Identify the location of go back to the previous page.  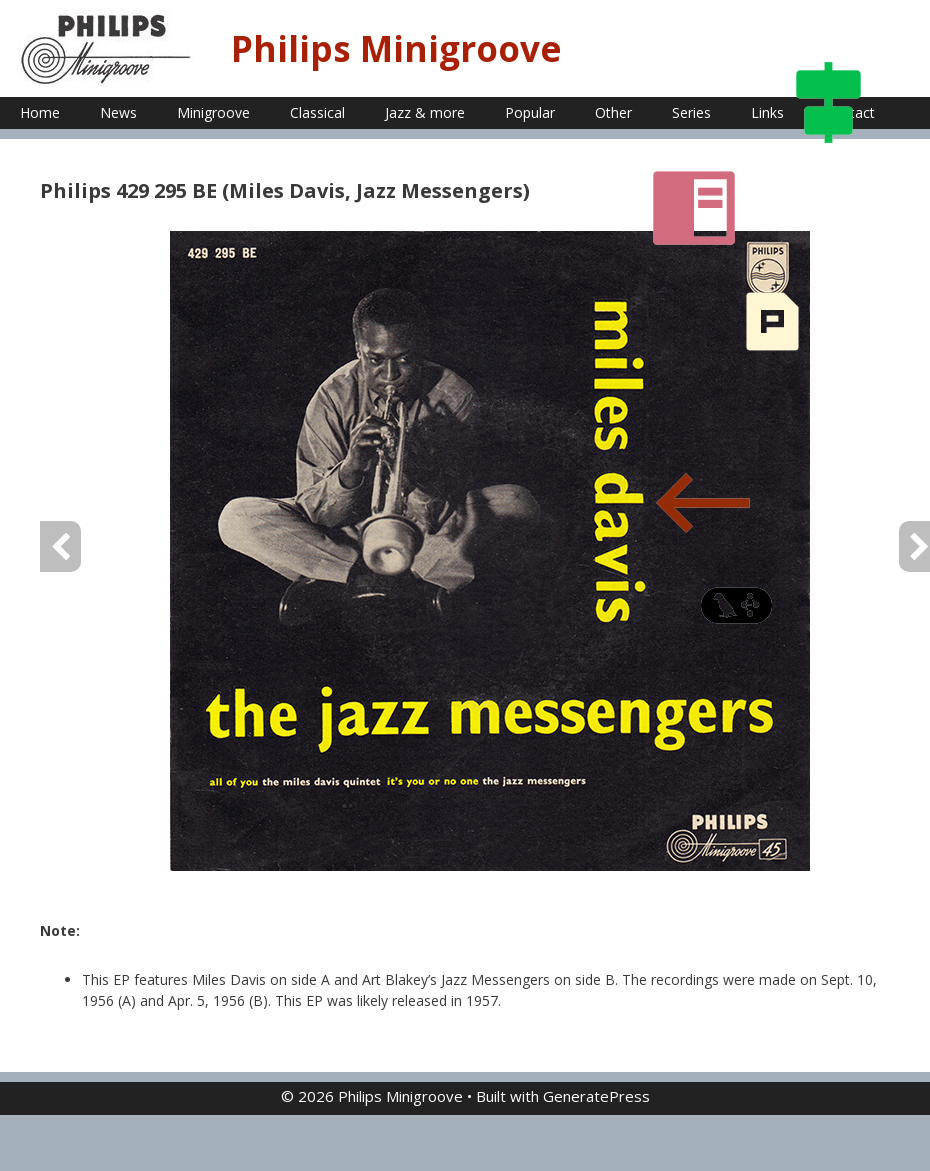
(703, 503).